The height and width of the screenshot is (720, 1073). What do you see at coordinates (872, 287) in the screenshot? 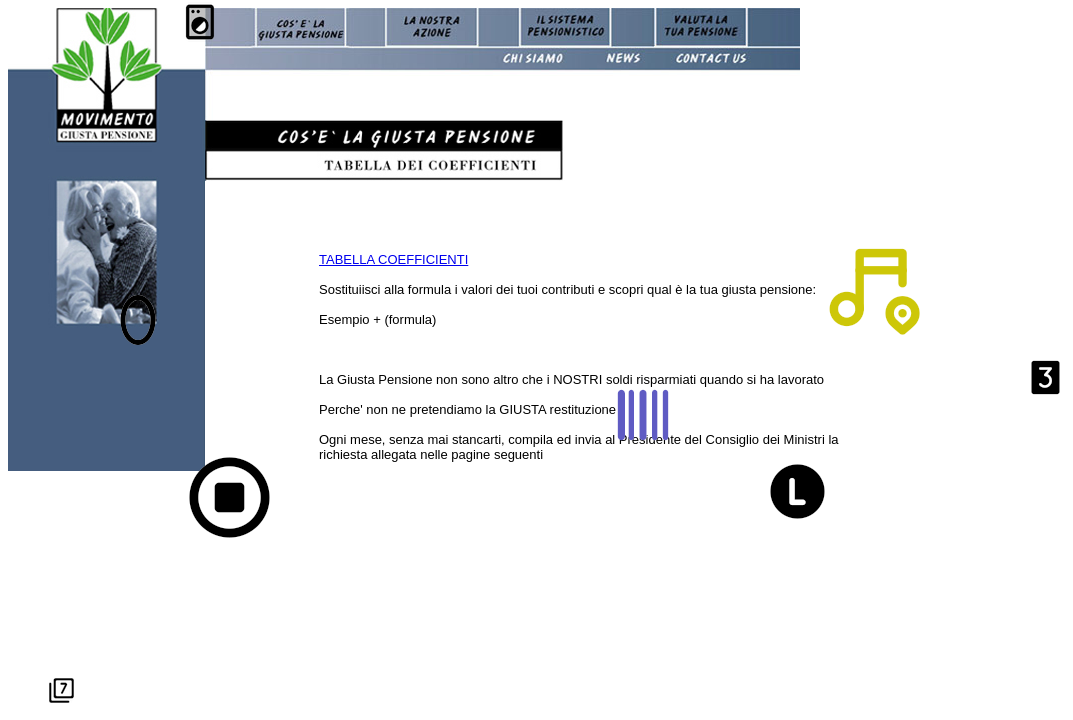
I see `view music tagged with a location` at bounding box center [872, 287].